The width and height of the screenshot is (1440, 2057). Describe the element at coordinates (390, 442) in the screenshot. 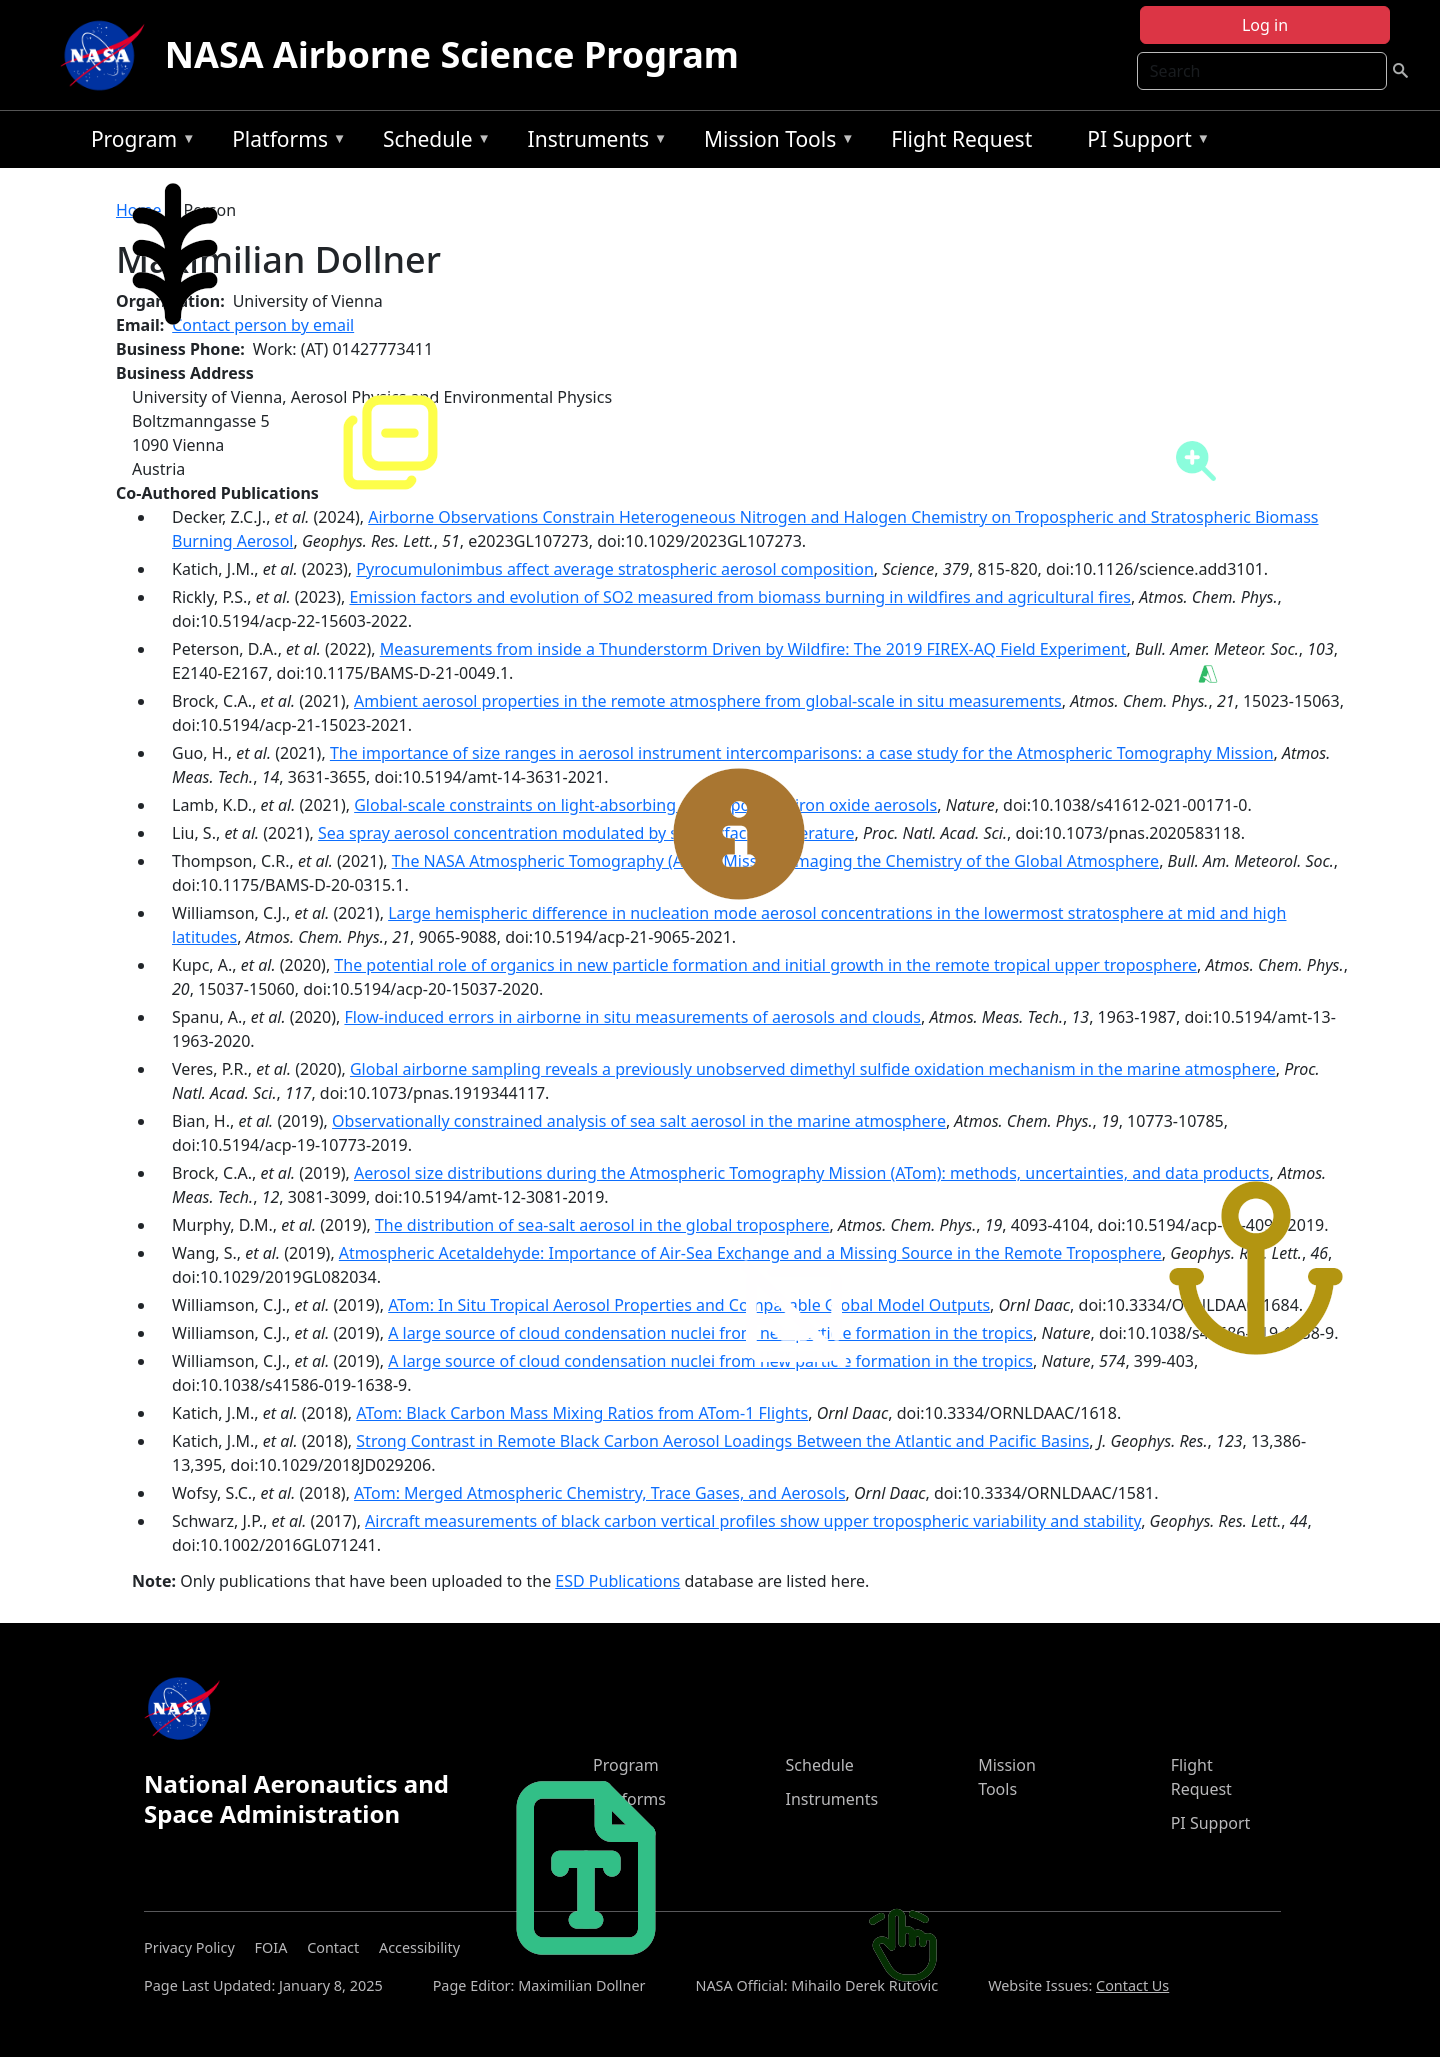

I see `remove an item from your library` at that location.